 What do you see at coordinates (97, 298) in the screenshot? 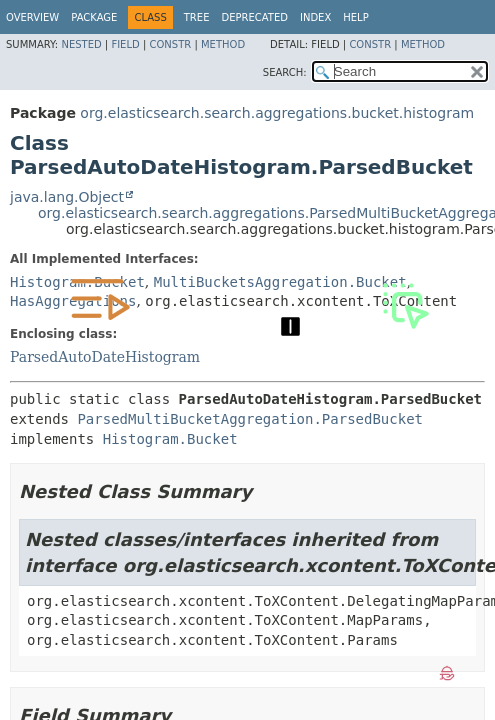
I see `view playback queue` at bounding box center [97, 298].